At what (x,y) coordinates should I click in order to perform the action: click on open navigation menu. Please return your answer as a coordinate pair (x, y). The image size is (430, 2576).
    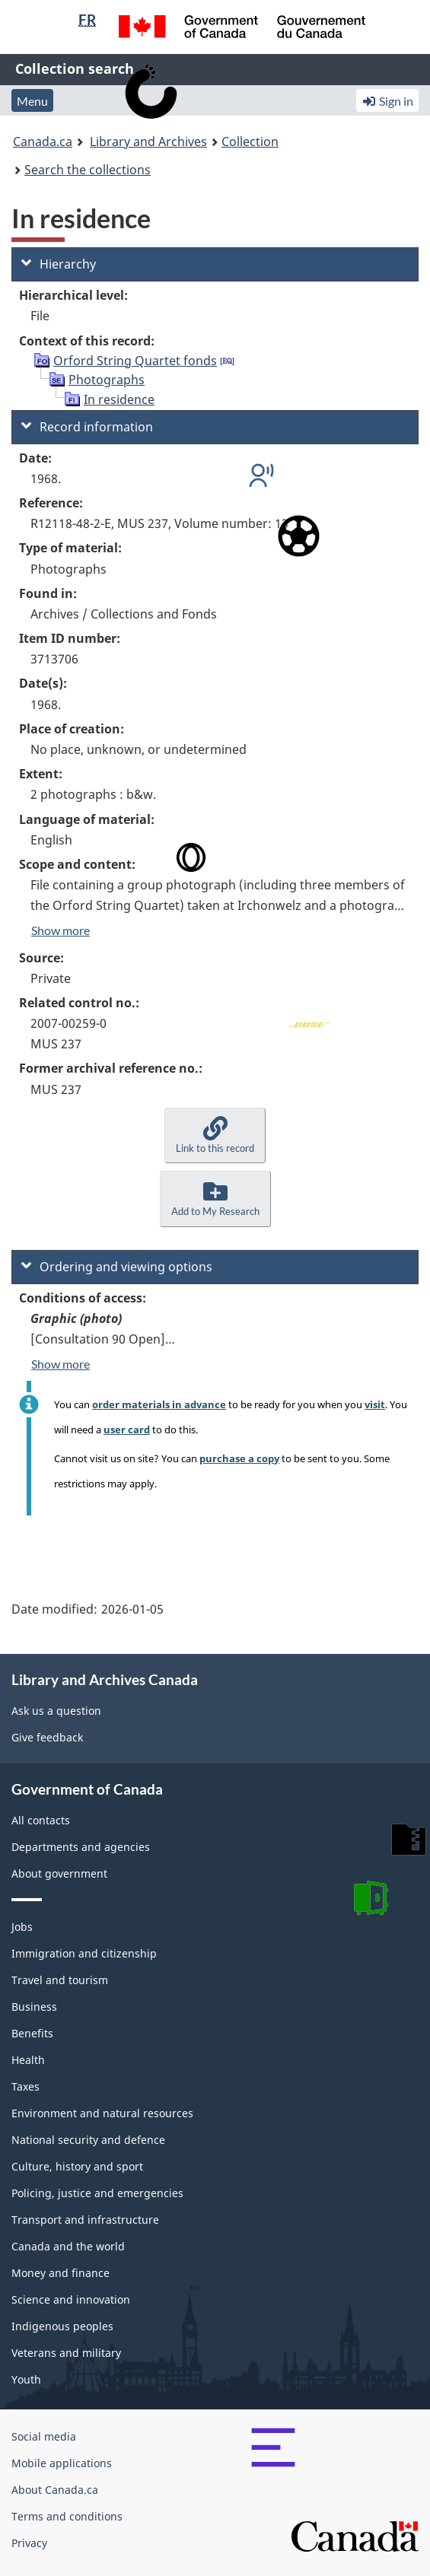
    Looking at the image, I should click on (273, 2447).